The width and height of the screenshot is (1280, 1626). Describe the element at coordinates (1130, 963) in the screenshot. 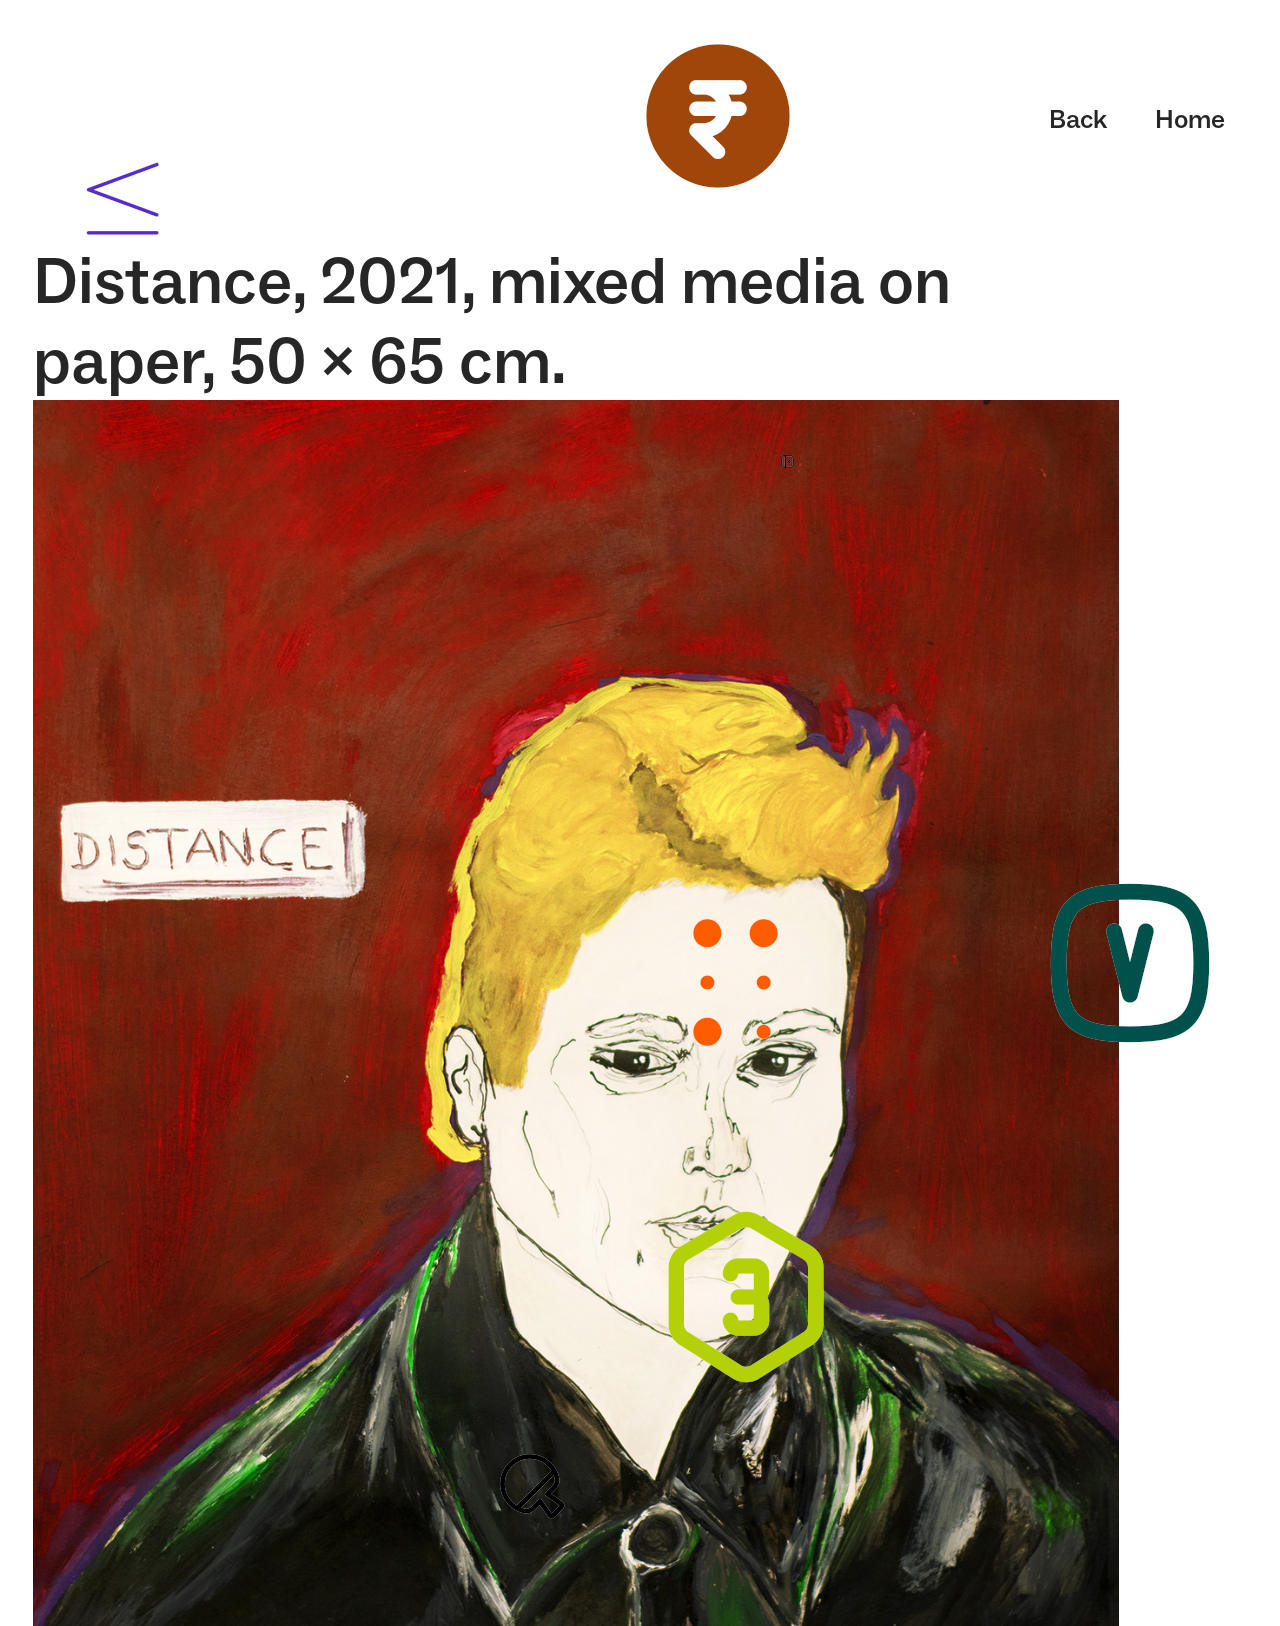

I see `indicates a "v" label or category tag` at that location.